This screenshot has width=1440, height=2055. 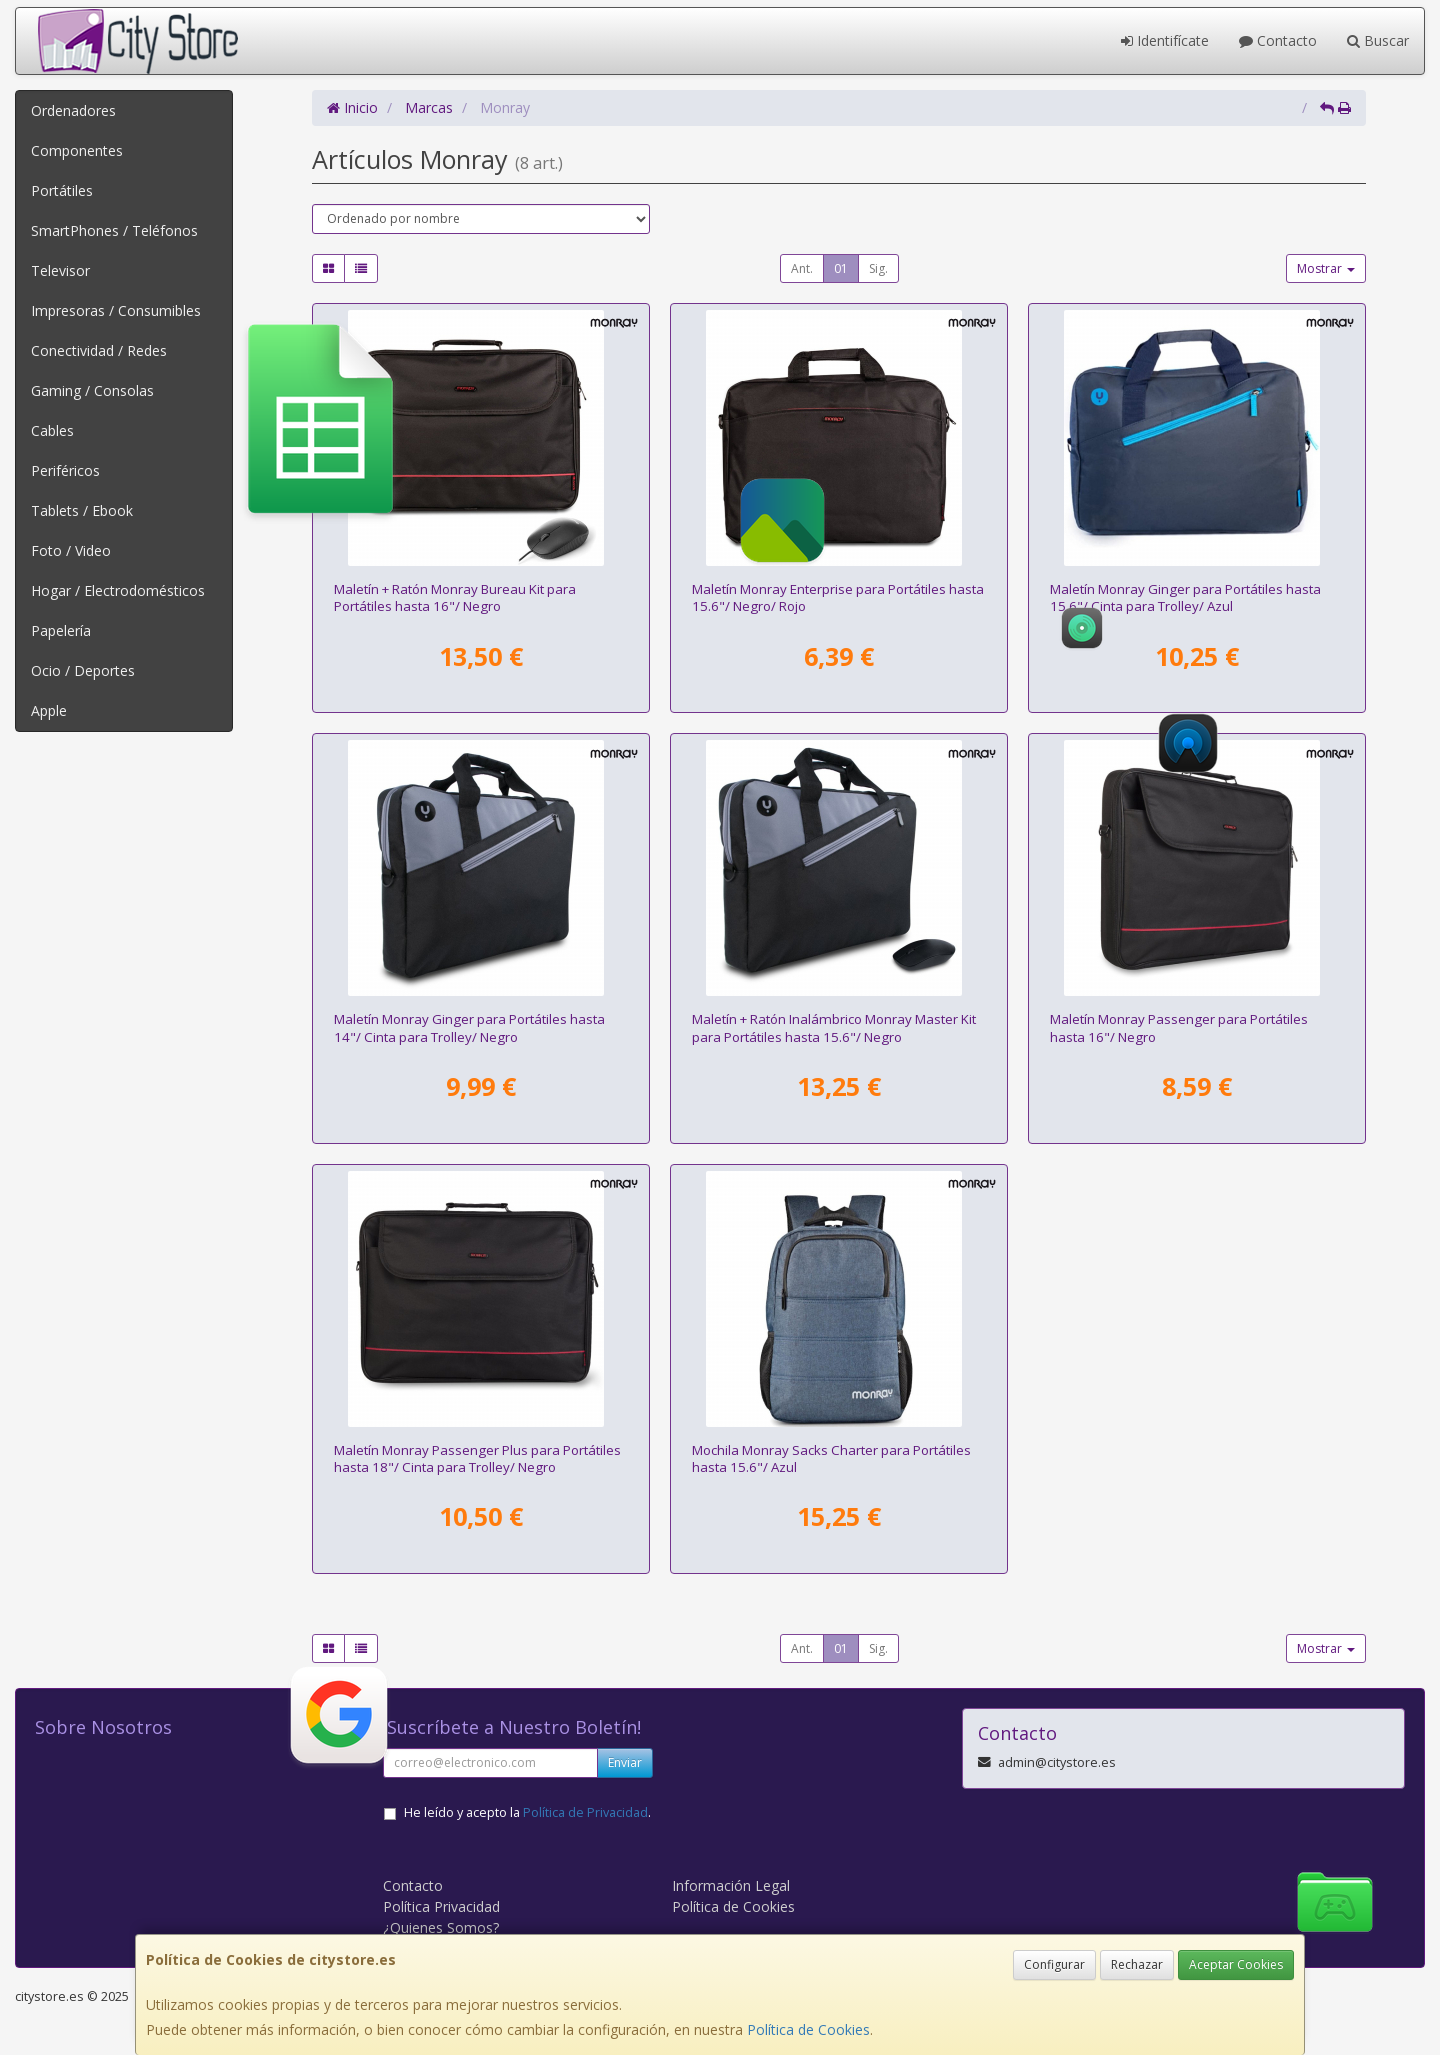 What do you see at coordinates (320, 422) in the screenshot?
I see `open a google sheets document` at bounding box center [320, 422].